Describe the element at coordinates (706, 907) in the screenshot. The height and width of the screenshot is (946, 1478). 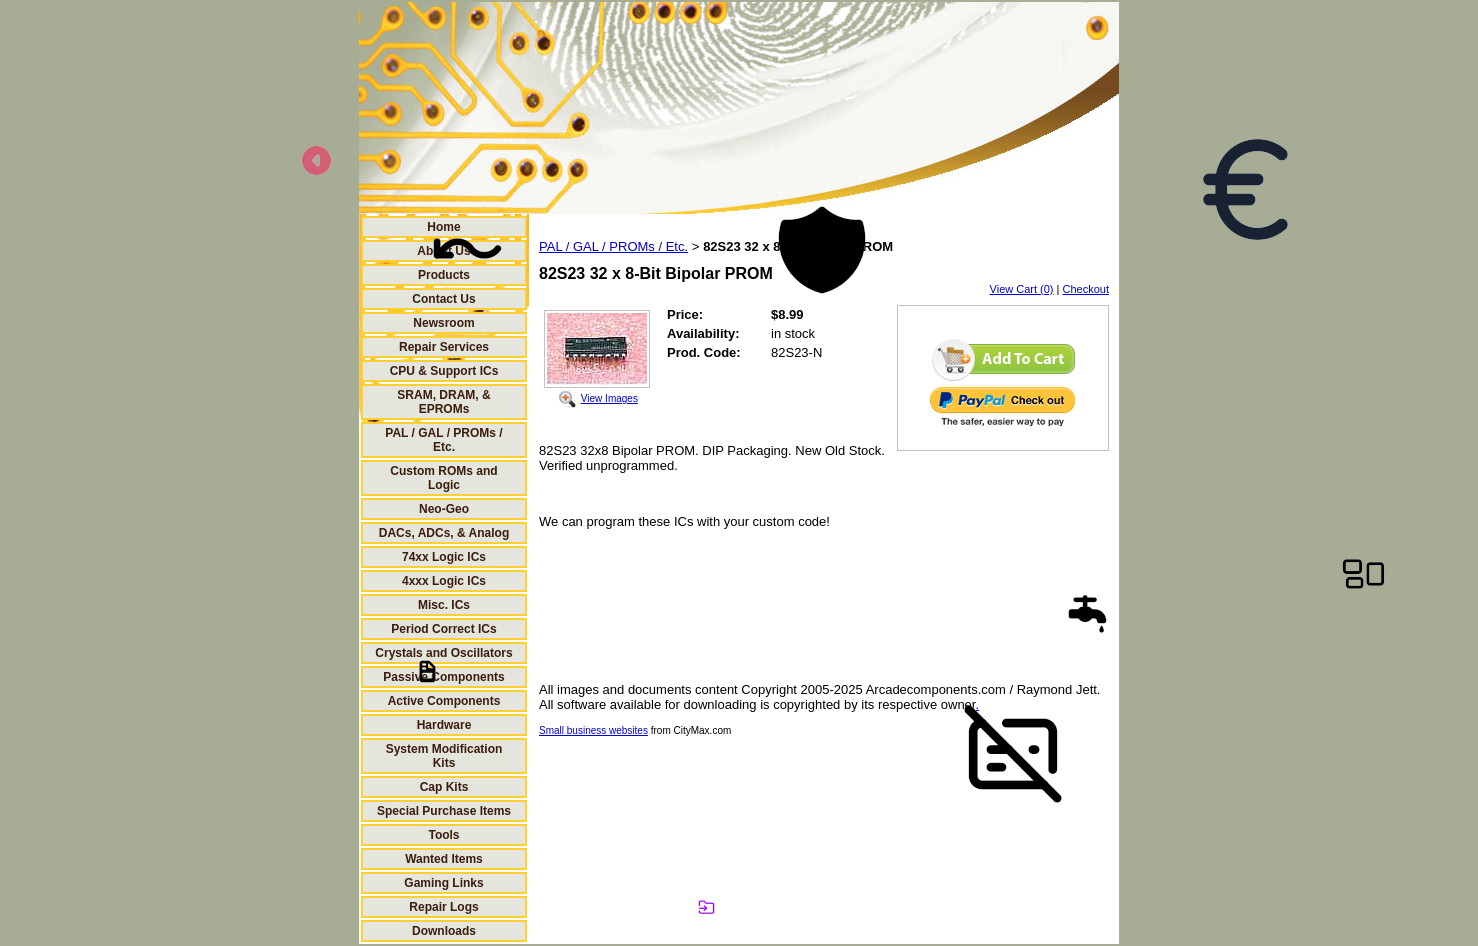
I see `import files into folder` at that location.